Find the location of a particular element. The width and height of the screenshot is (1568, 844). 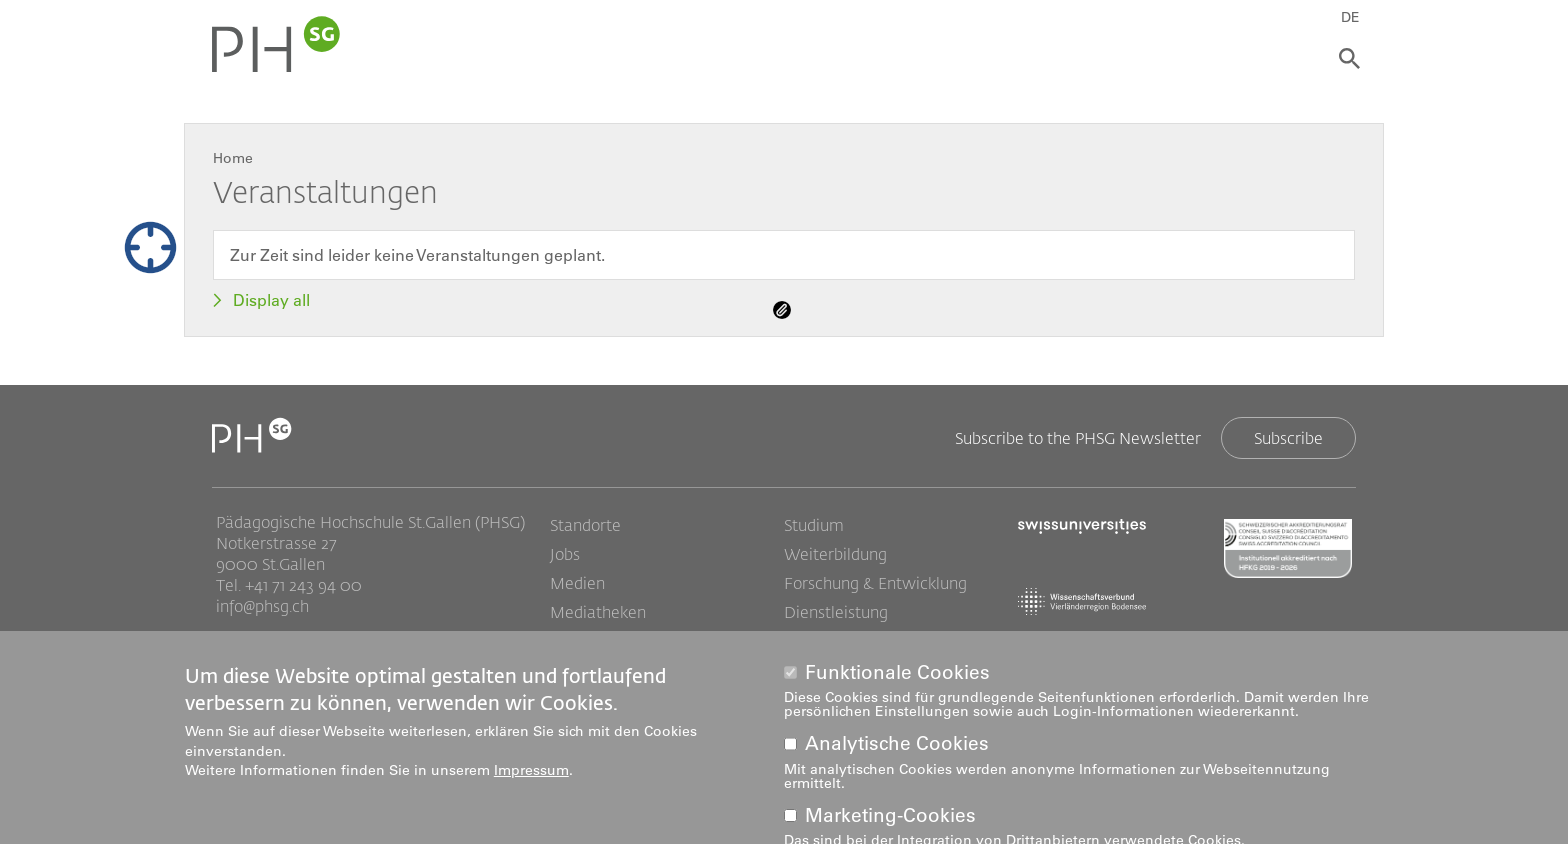

center map on current location is located at coordinates (150, 247).